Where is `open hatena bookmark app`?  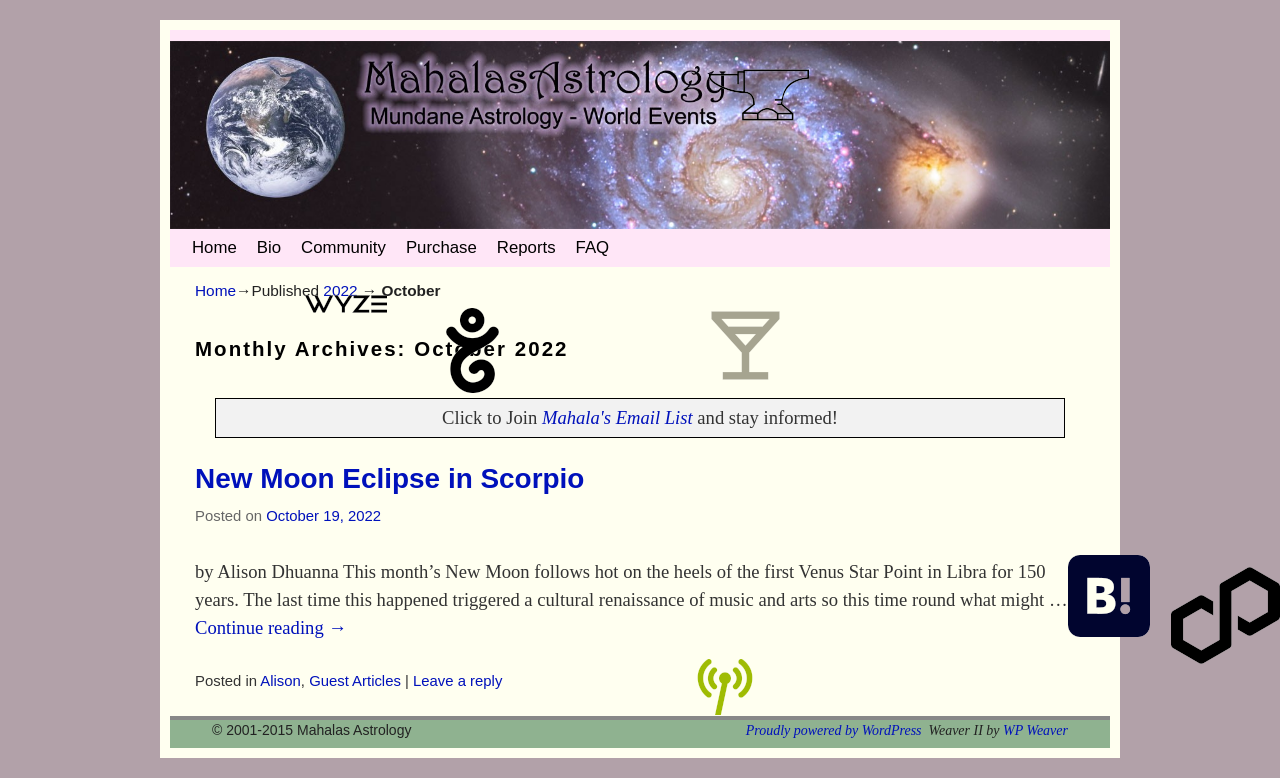 open hatena bookmark app is located at coordinates (1109, 596).